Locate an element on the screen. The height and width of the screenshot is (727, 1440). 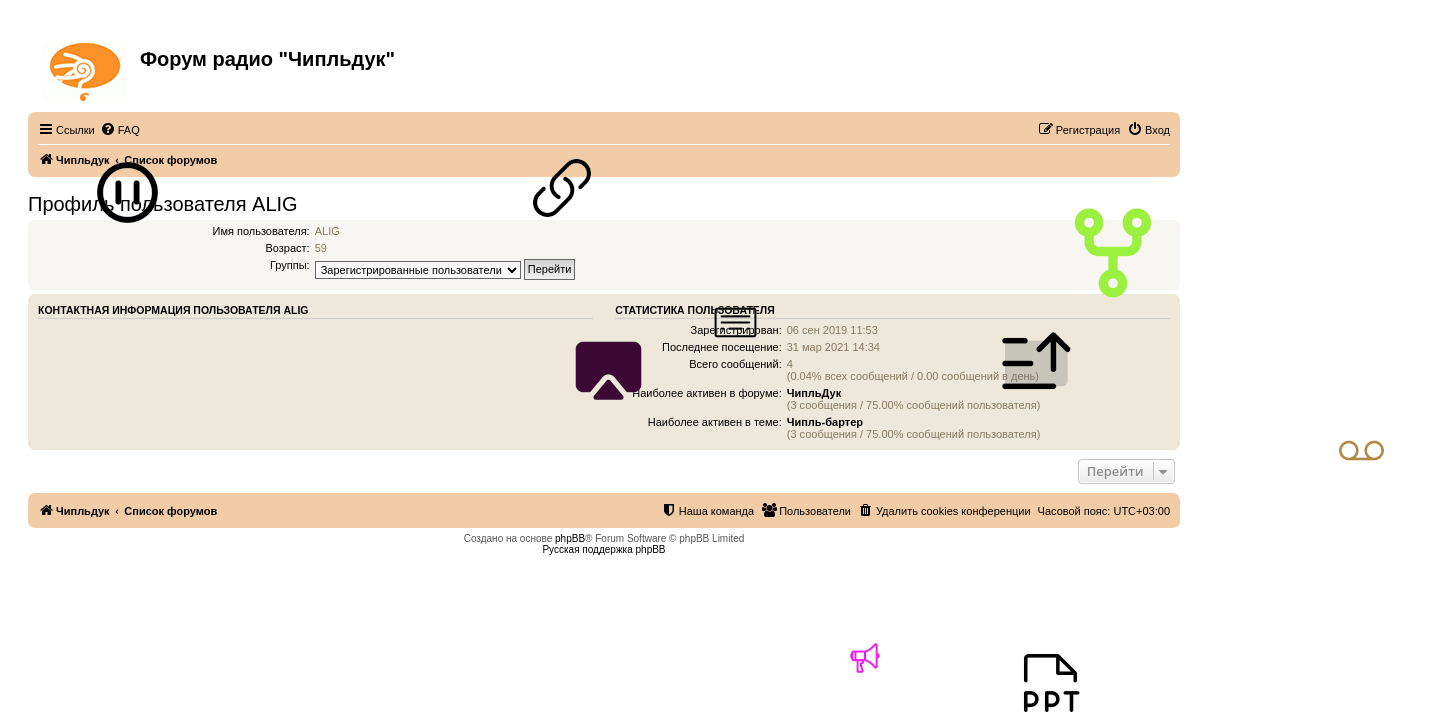
make an announcement or broadcast is located at coordinates (865, 658).